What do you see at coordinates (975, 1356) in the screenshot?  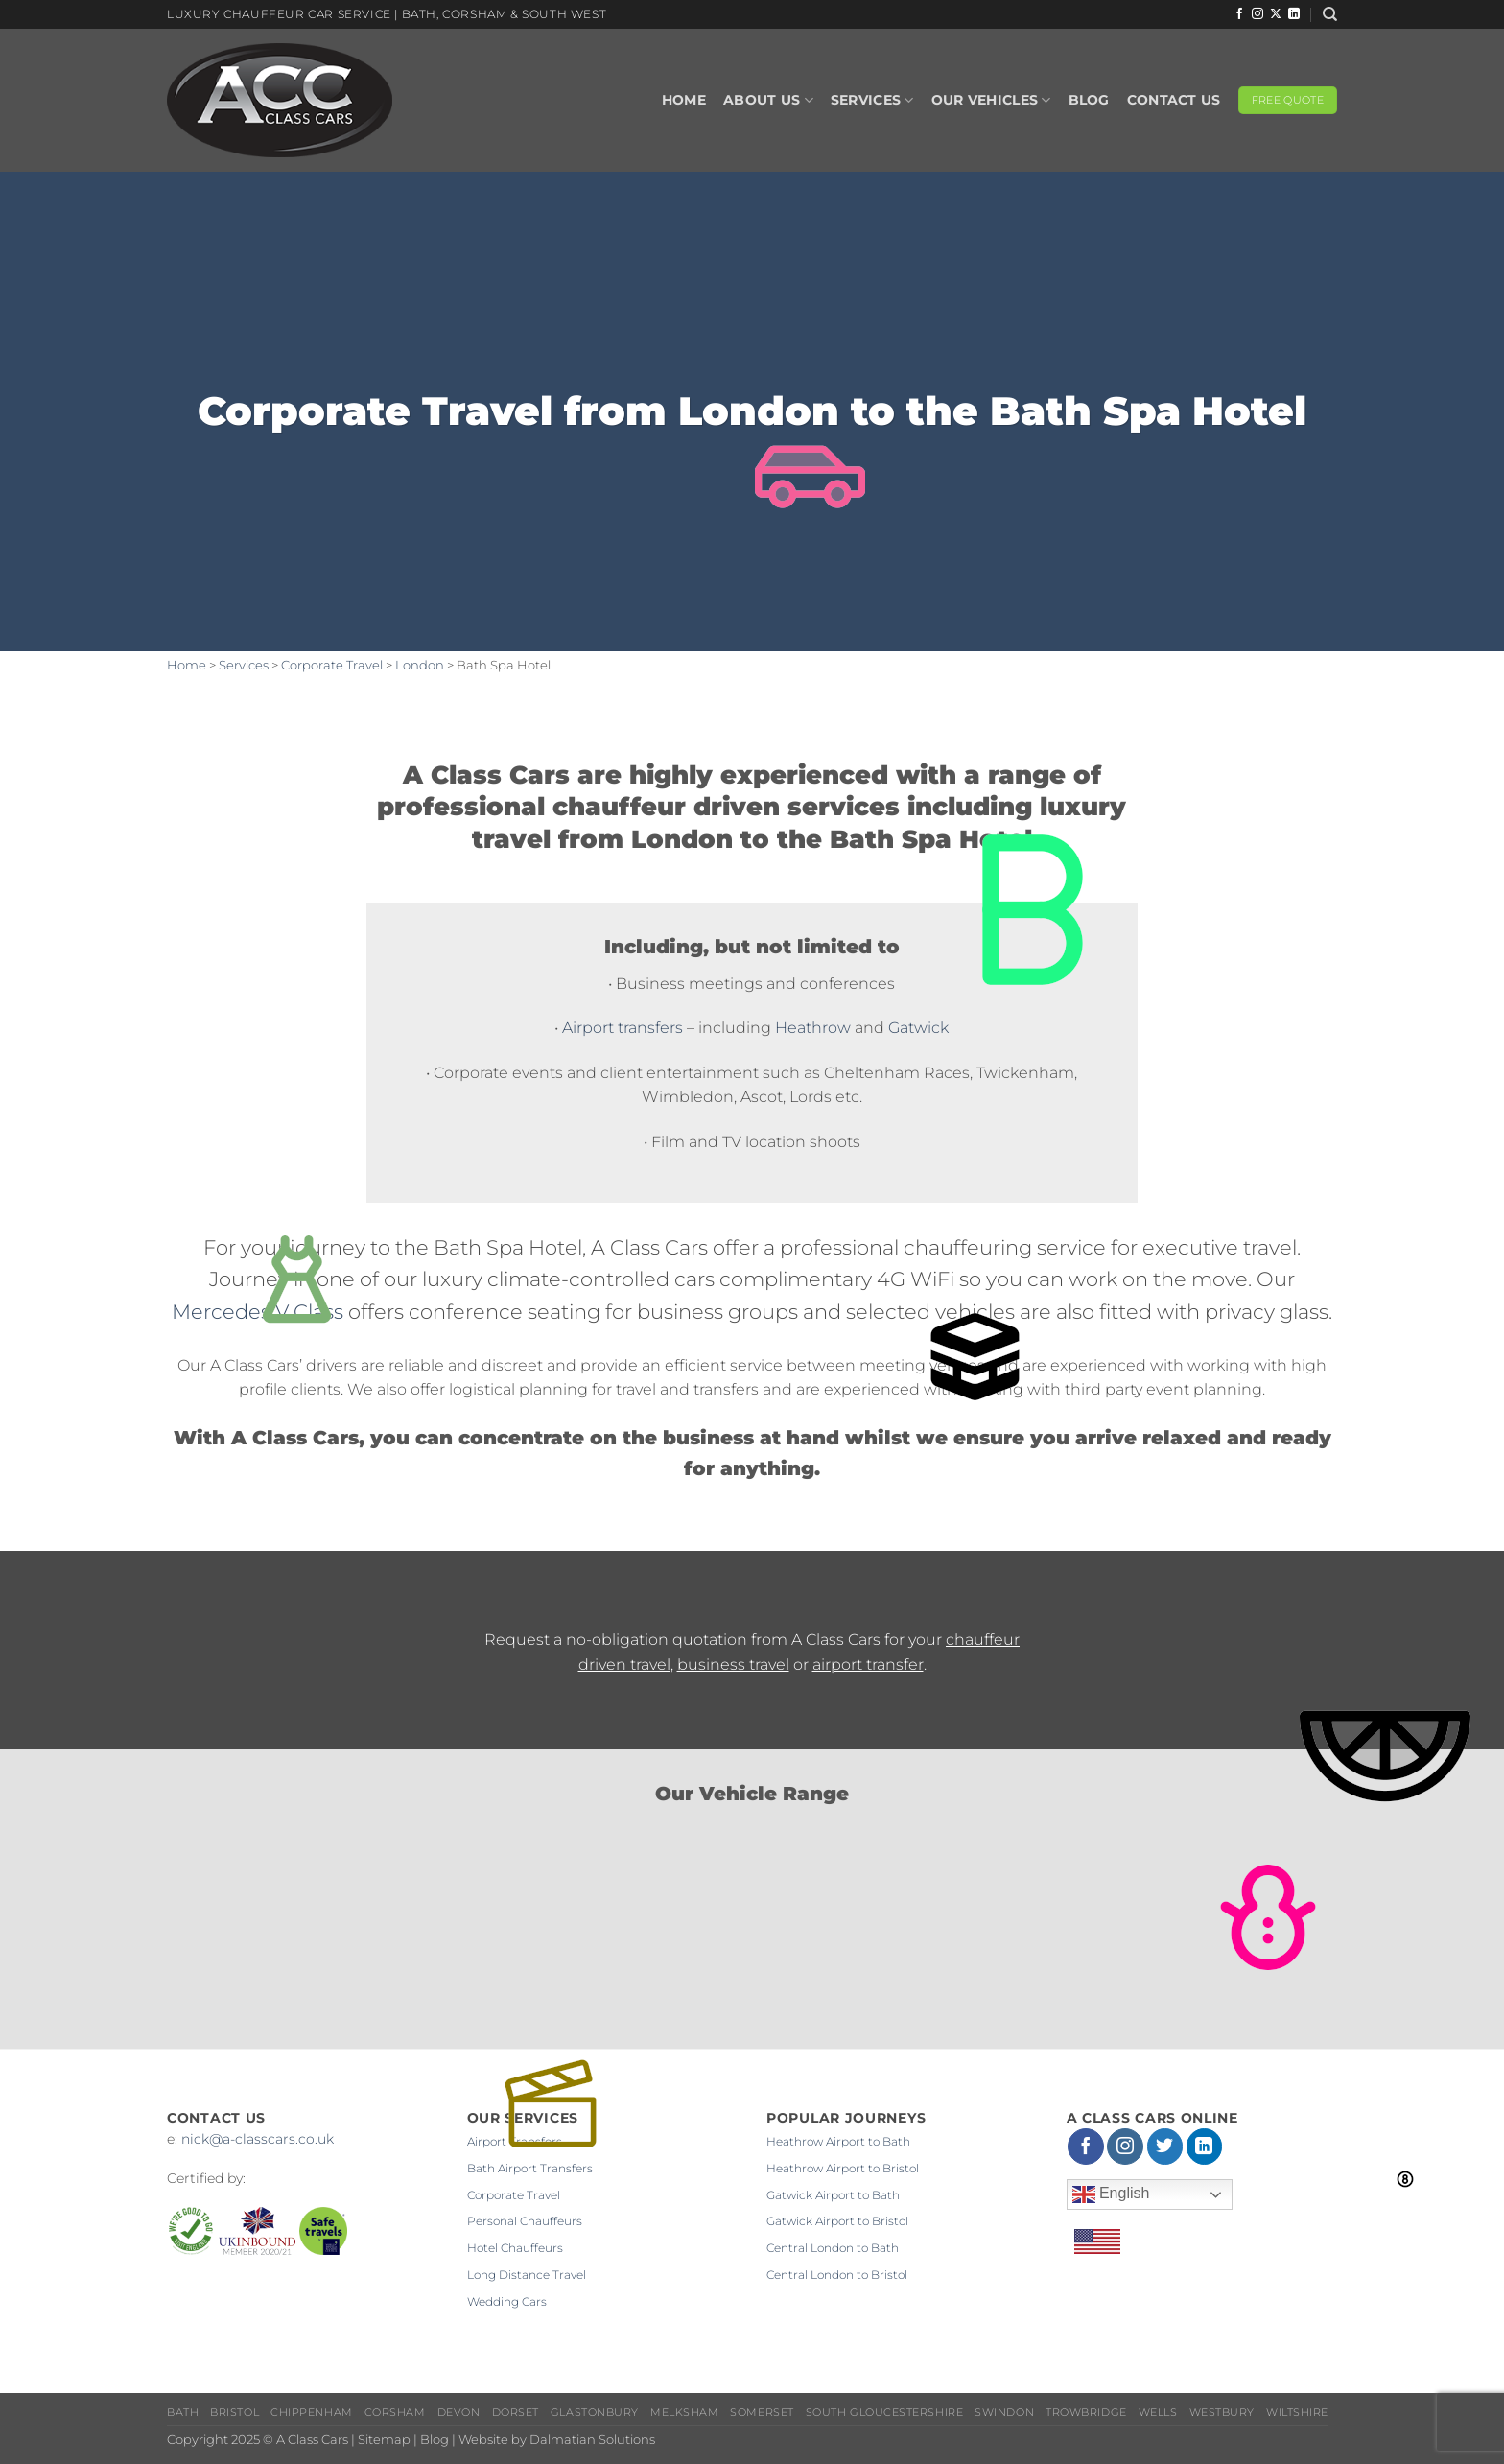 I see `access islamic prayer times or qibla direction` at bounding box center [975, 1356].